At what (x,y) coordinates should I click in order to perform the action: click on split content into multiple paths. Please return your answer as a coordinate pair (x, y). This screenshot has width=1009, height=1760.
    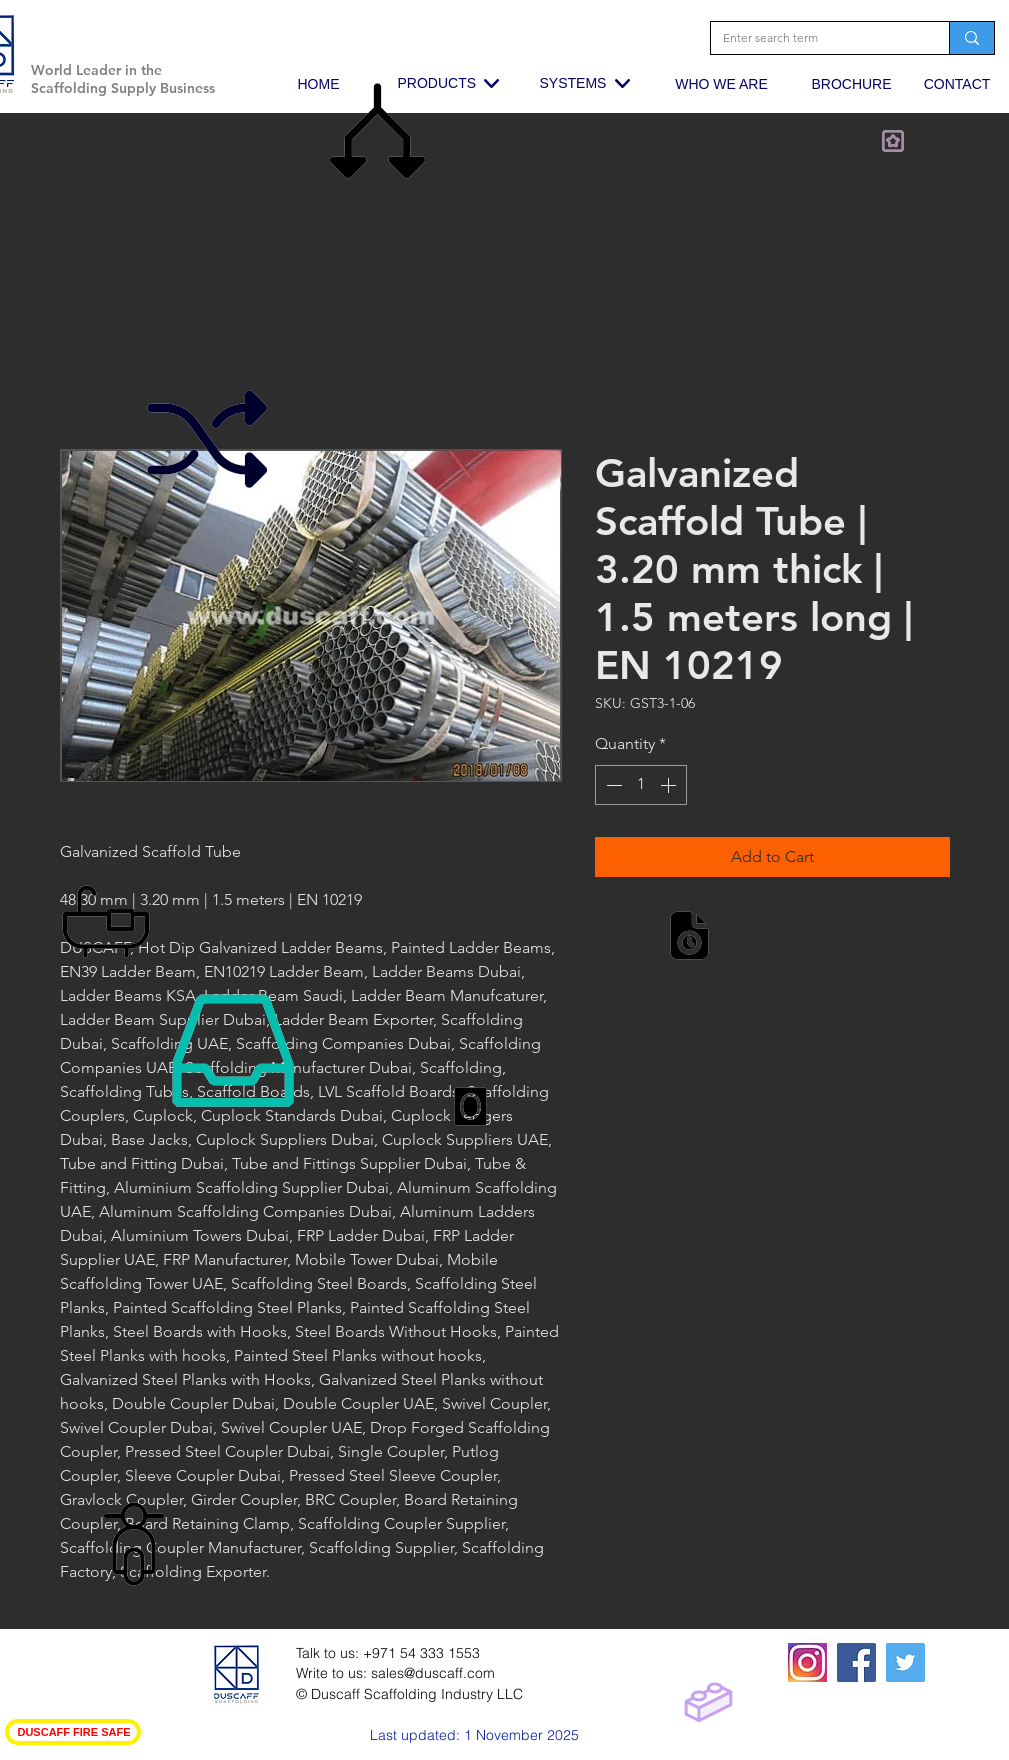
    Looking at the image, I should click on (377, 134).